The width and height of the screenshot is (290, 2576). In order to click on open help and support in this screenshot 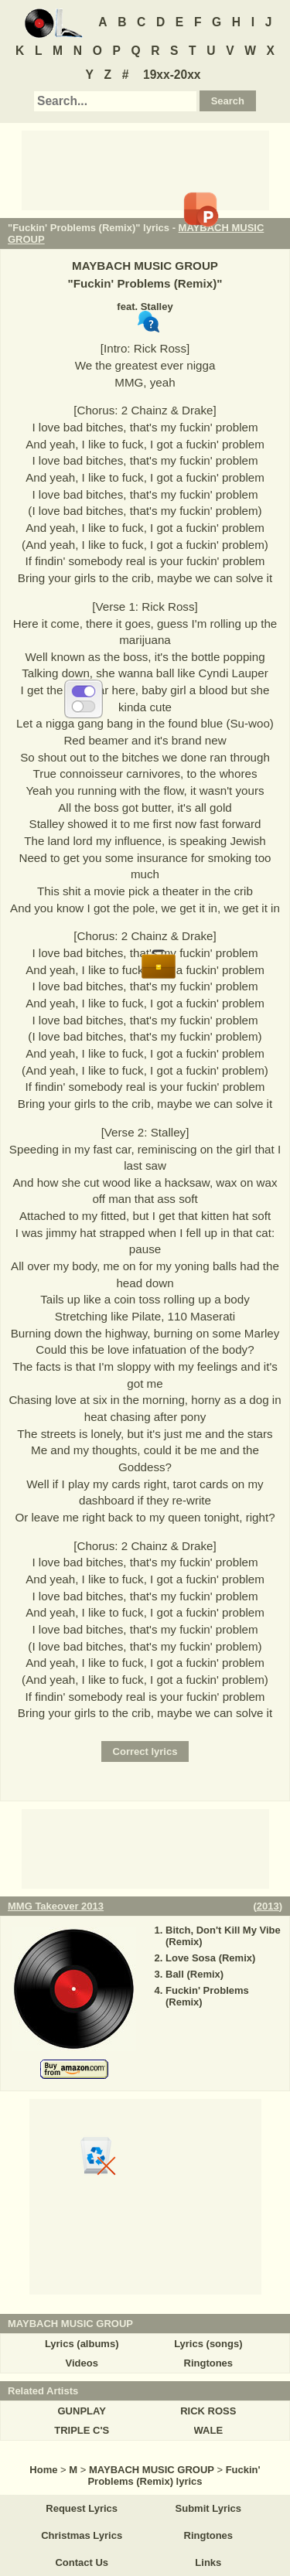, I will do `click(148, 322)`.